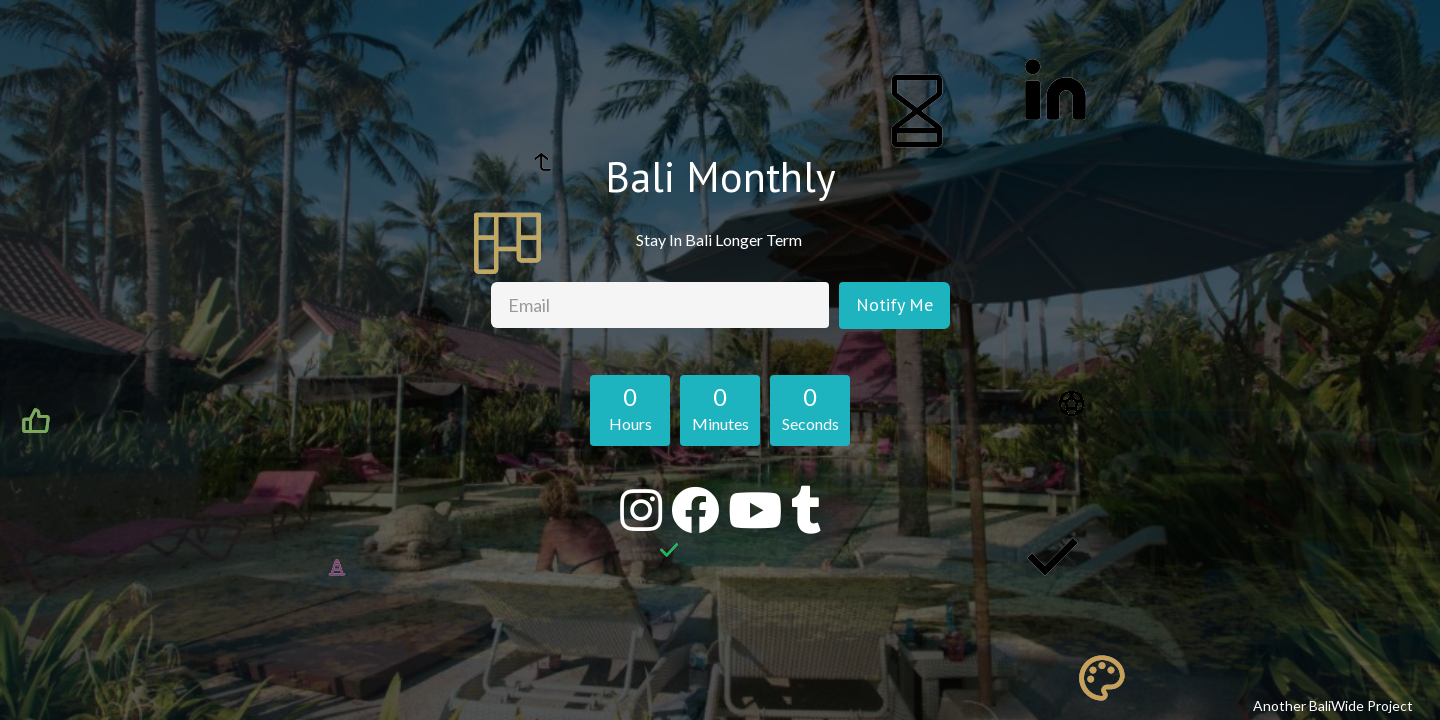 The height and width of the screenshot is (720, 1440). Describe the element at coordinates (1055, 89) in the screenshot. I see `connect with LinkedIn profile` at that location.